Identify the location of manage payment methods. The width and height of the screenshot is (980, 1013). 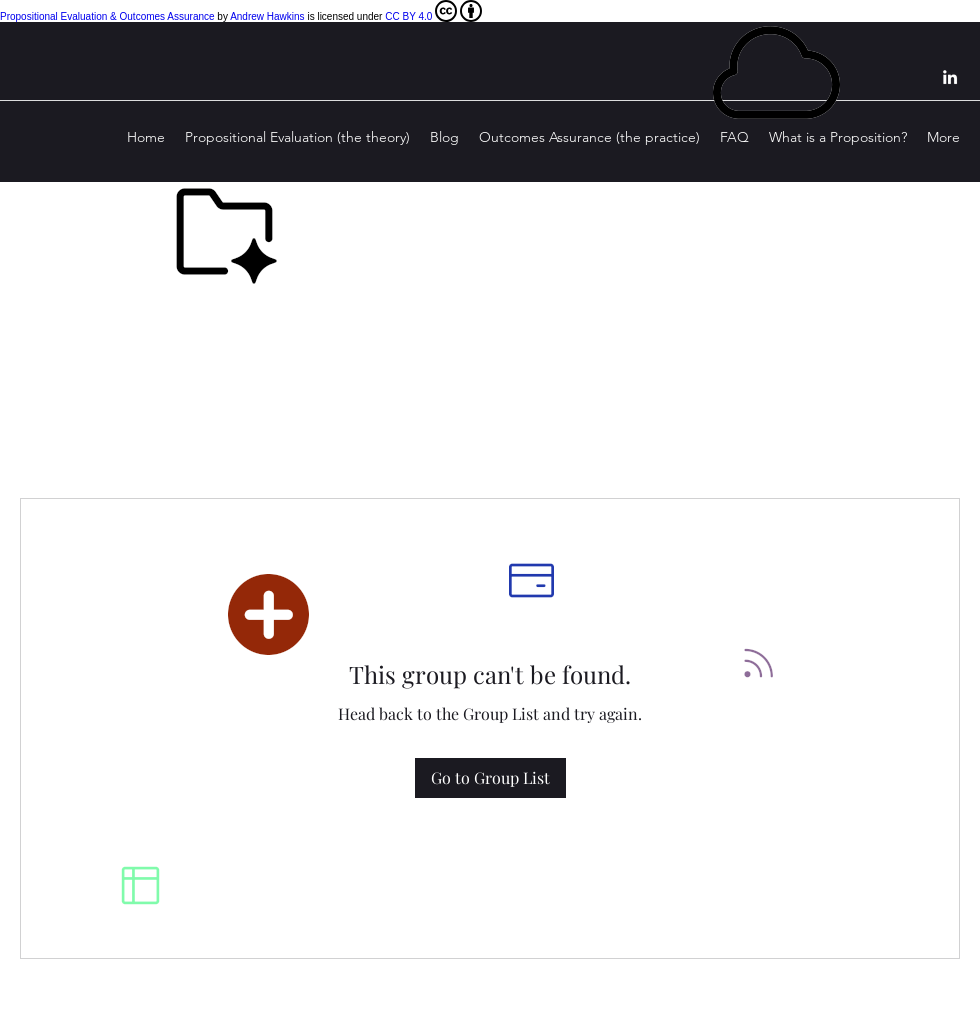
(531, 580).